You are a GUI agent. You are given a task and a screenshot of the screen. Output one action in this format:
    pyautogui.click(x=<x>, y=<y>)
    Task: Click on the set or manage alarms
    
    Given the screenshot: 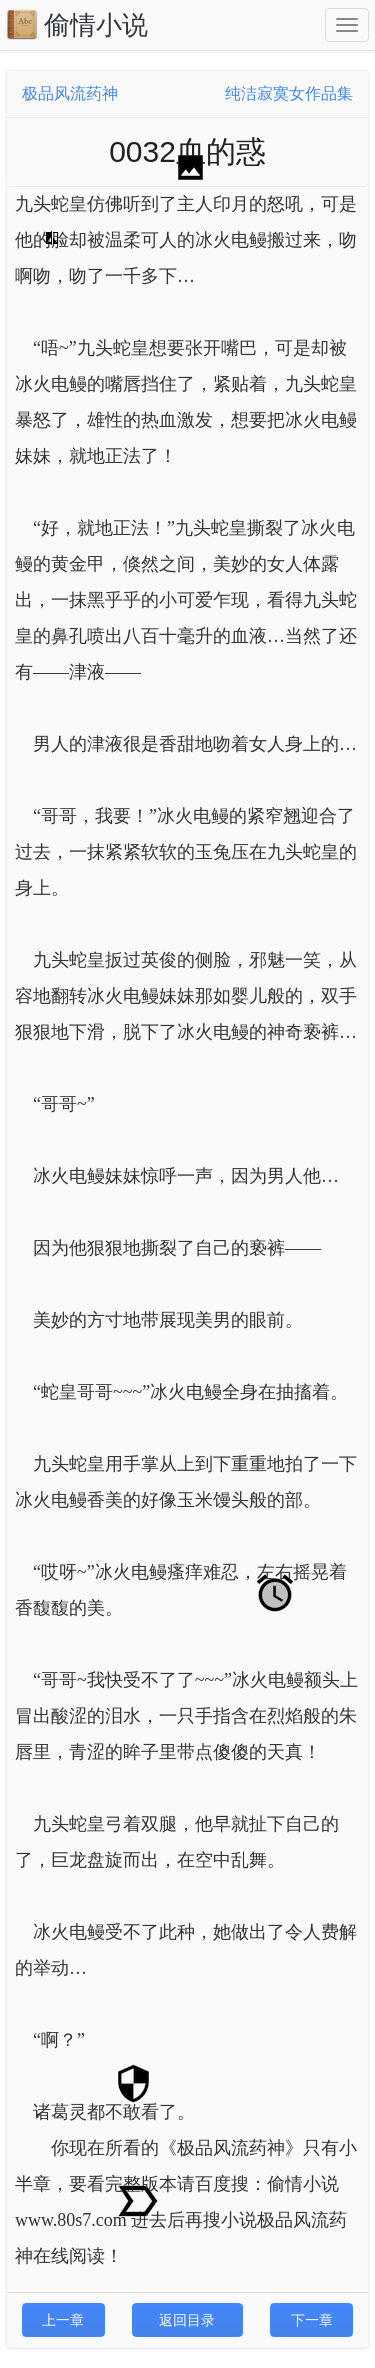 What is the action you would take?
    pyautogui.click(x=275, y=1593)
    